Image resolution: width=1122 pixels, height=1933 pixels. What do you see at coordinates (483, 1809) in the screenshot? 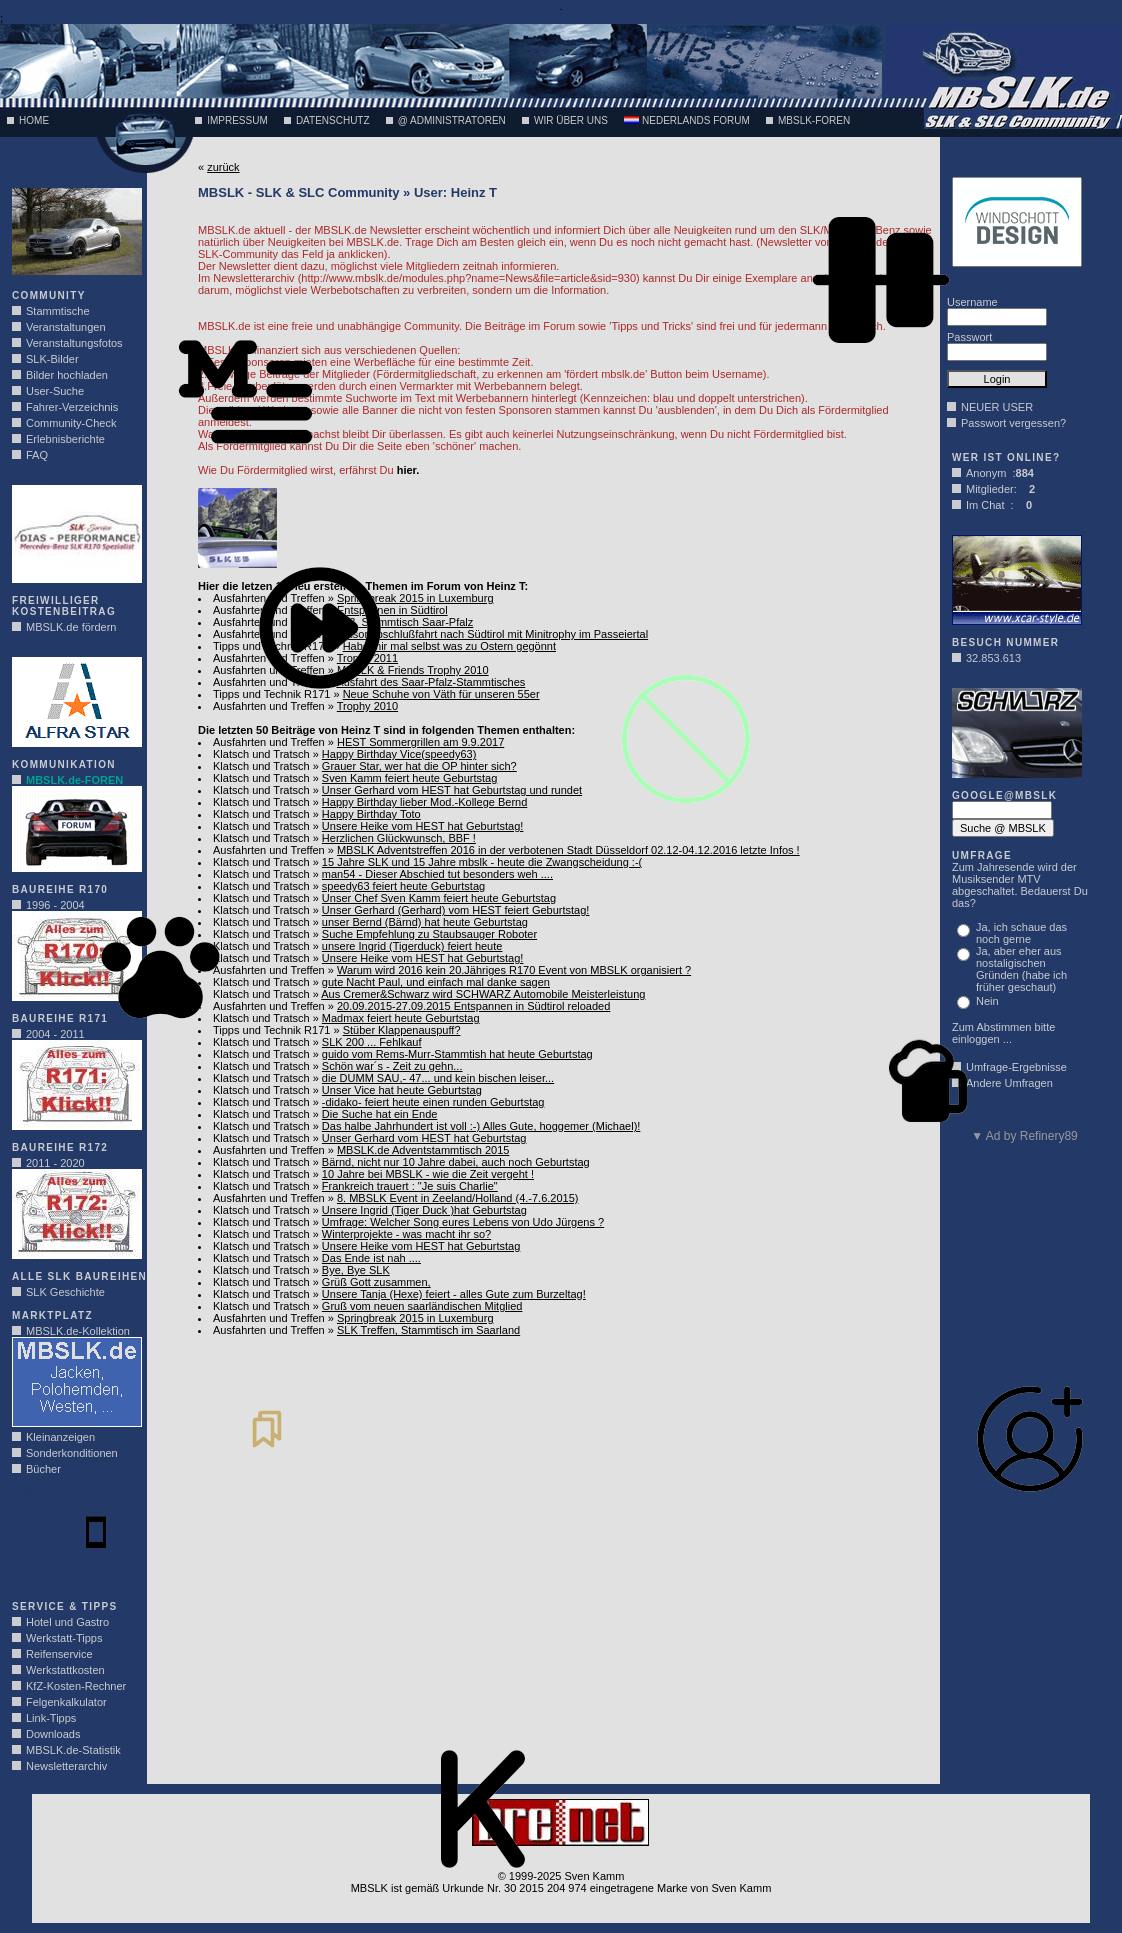
I see `represents the letter K as a keyboard shortcut indicator` at bounding box center [483, 1809].